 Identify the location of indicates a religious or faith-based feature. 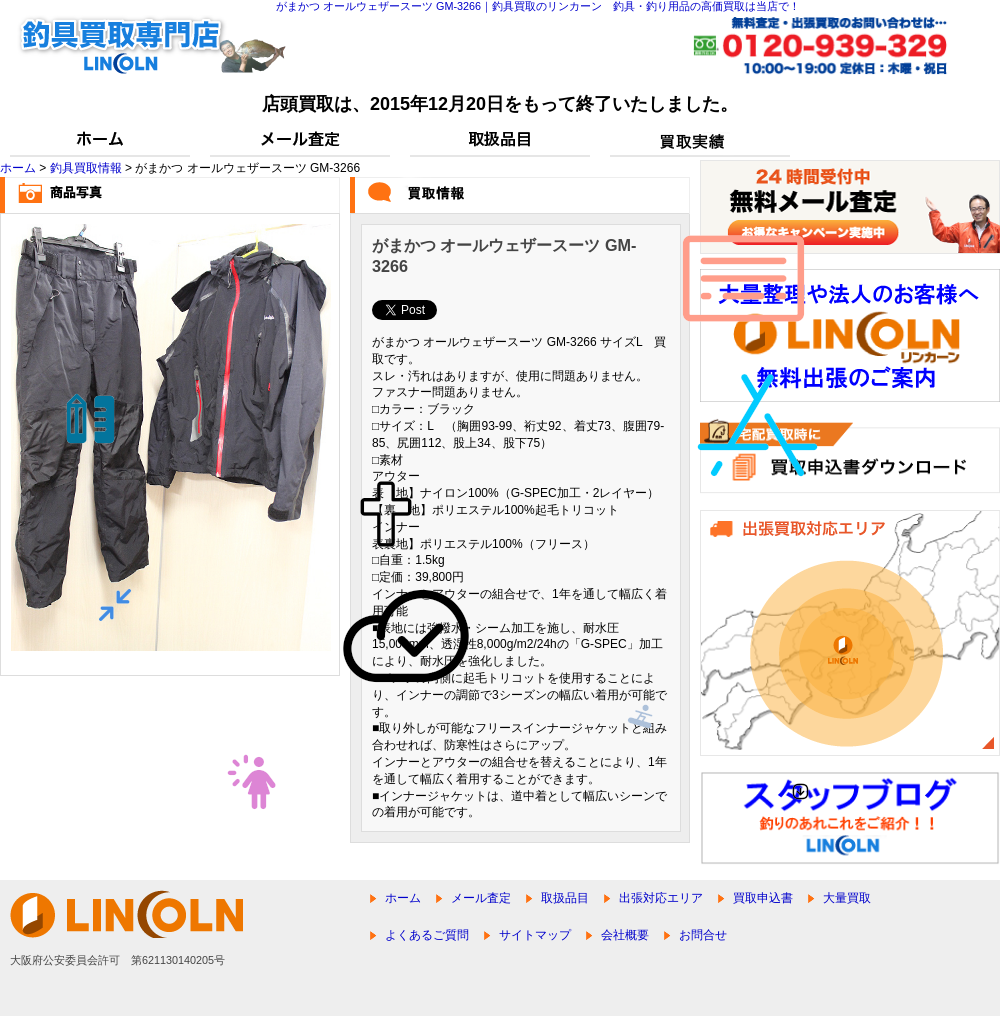
(386, 514).